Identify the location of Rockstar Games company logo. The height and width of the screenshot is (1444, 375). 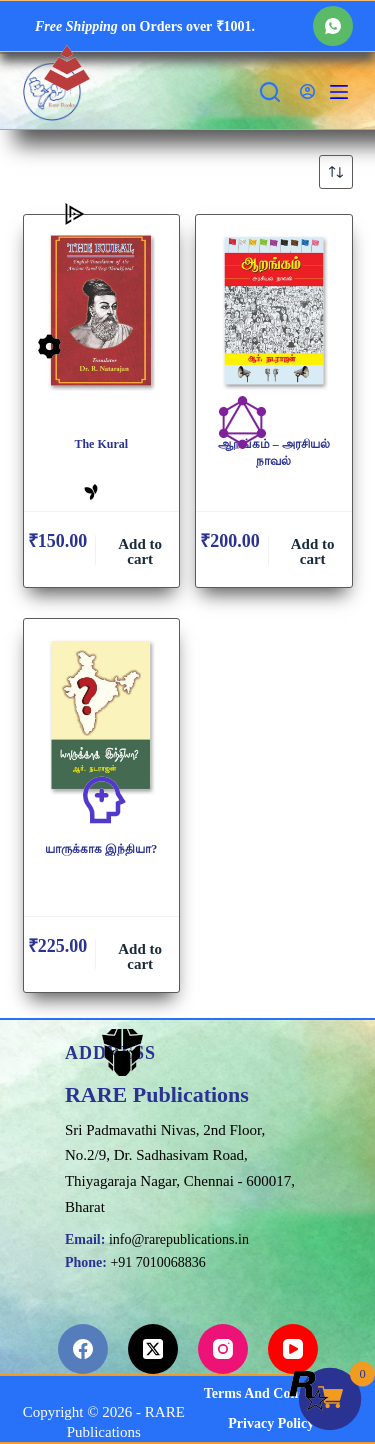
(309, 1391).